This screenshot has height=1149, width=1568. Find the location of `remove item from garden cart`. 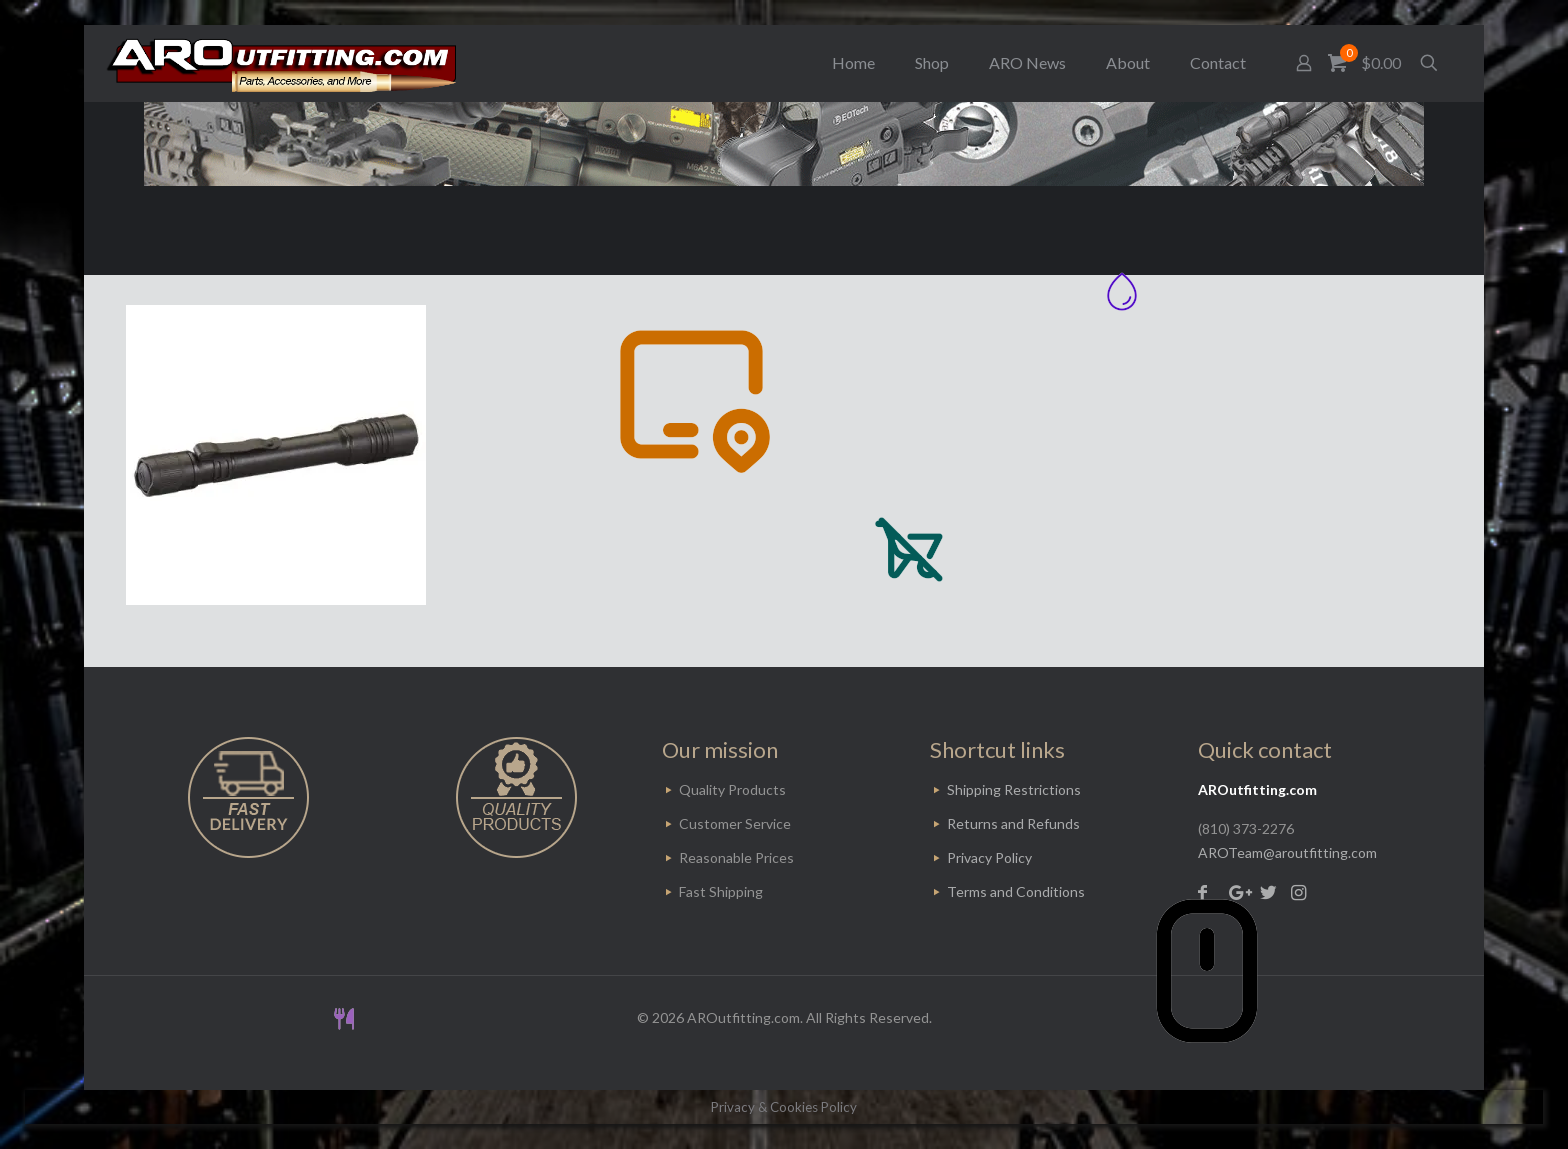

remove item from garden cart is located at coordinates (910, 549).